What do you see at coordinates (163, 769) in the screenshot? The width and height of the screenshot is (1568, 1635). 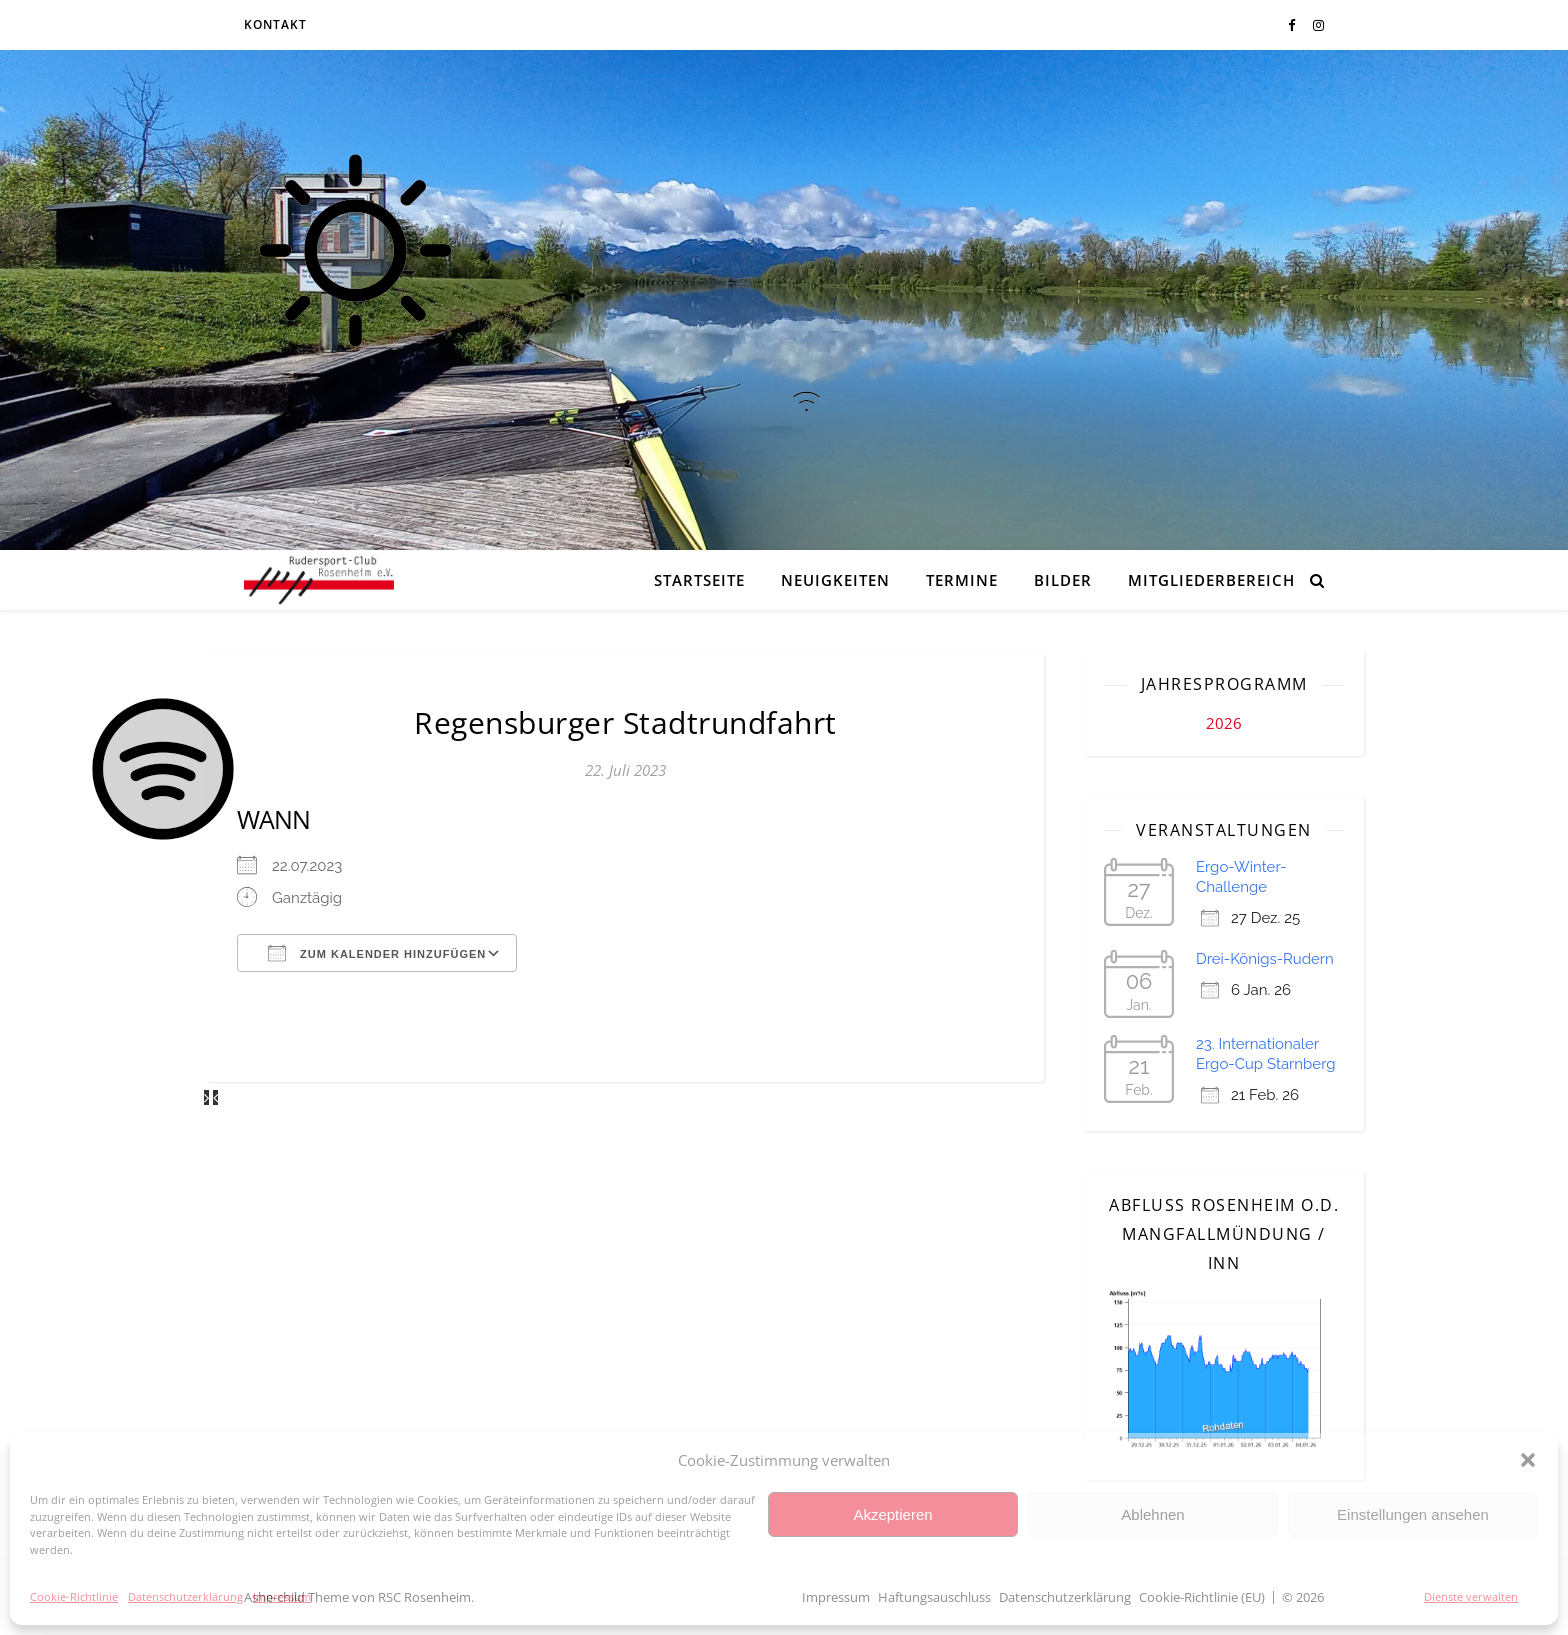 I see `open Spotify app` at bounding box center [163, 769].